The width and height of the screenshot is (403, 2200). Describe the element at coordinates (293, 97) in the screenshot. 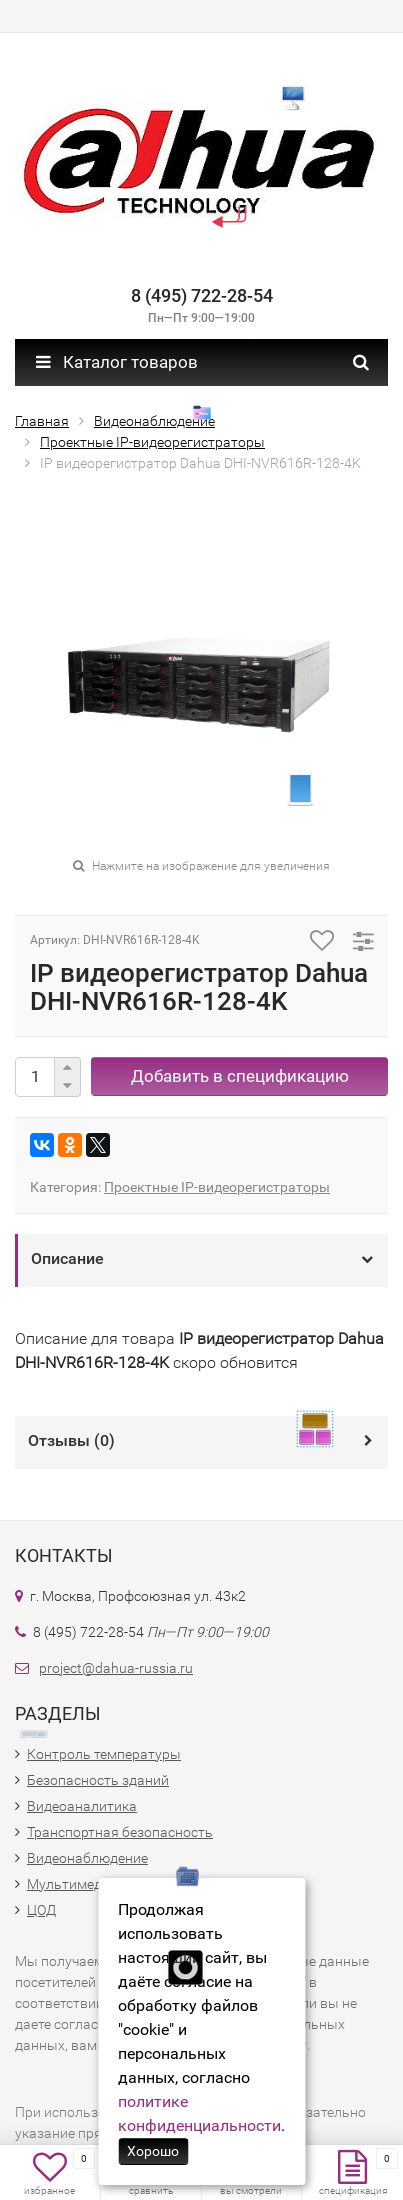

I see `represents an imac g4 device in system settings` at that location.